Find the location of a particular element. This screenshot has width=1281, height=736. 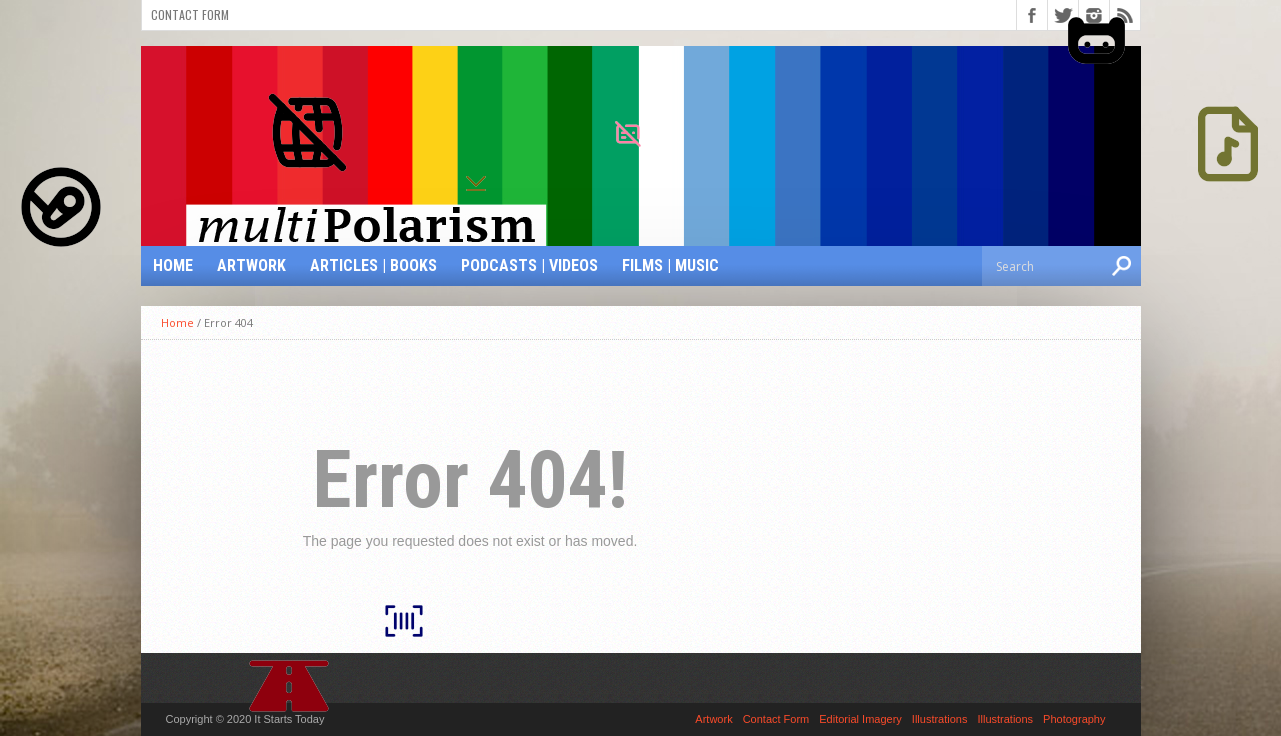

scan a barcode is located at coordinates (404, 621).